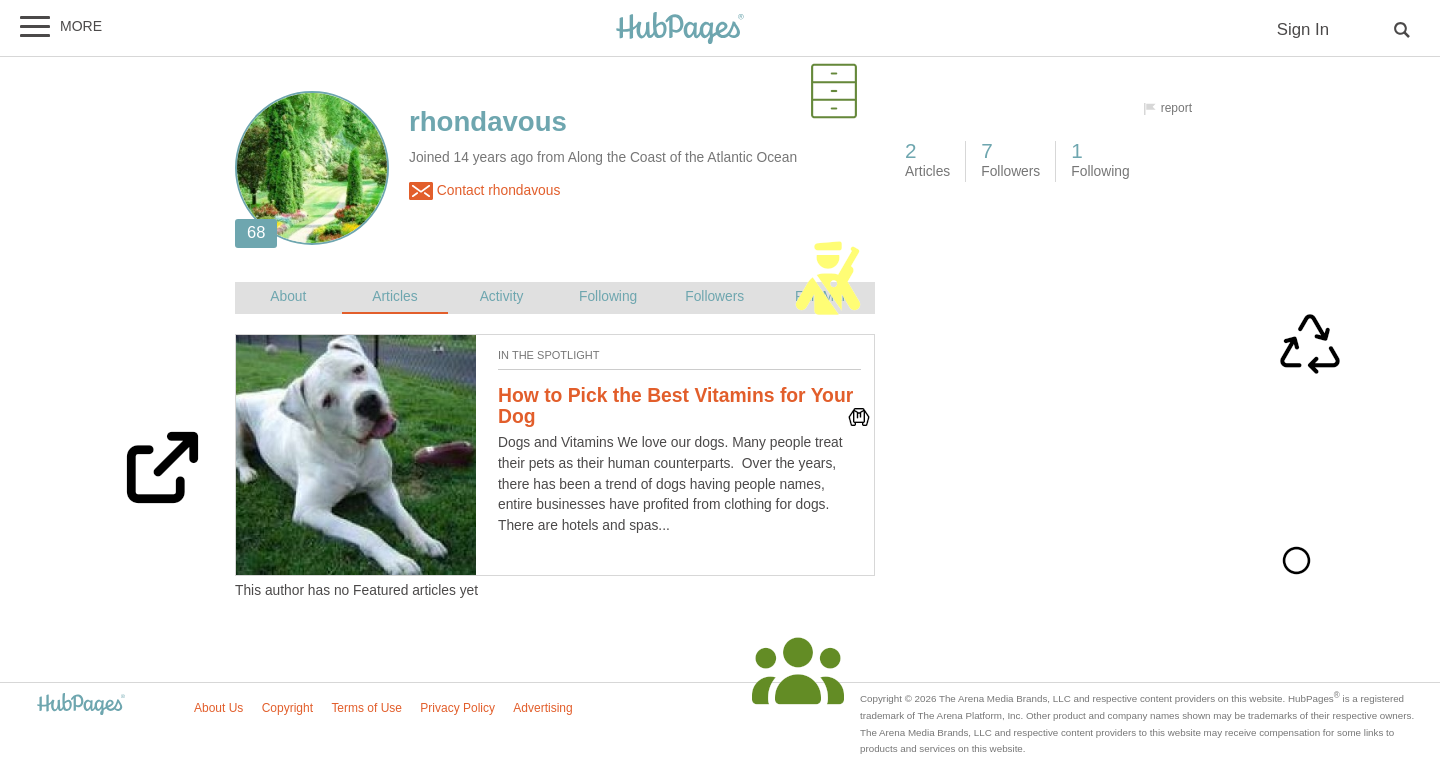 The image size is (1440, 763). What do you see at coordinates (798, 672) in the screenshot?
I see `view all users or team members` at bounding box center [798, 672].